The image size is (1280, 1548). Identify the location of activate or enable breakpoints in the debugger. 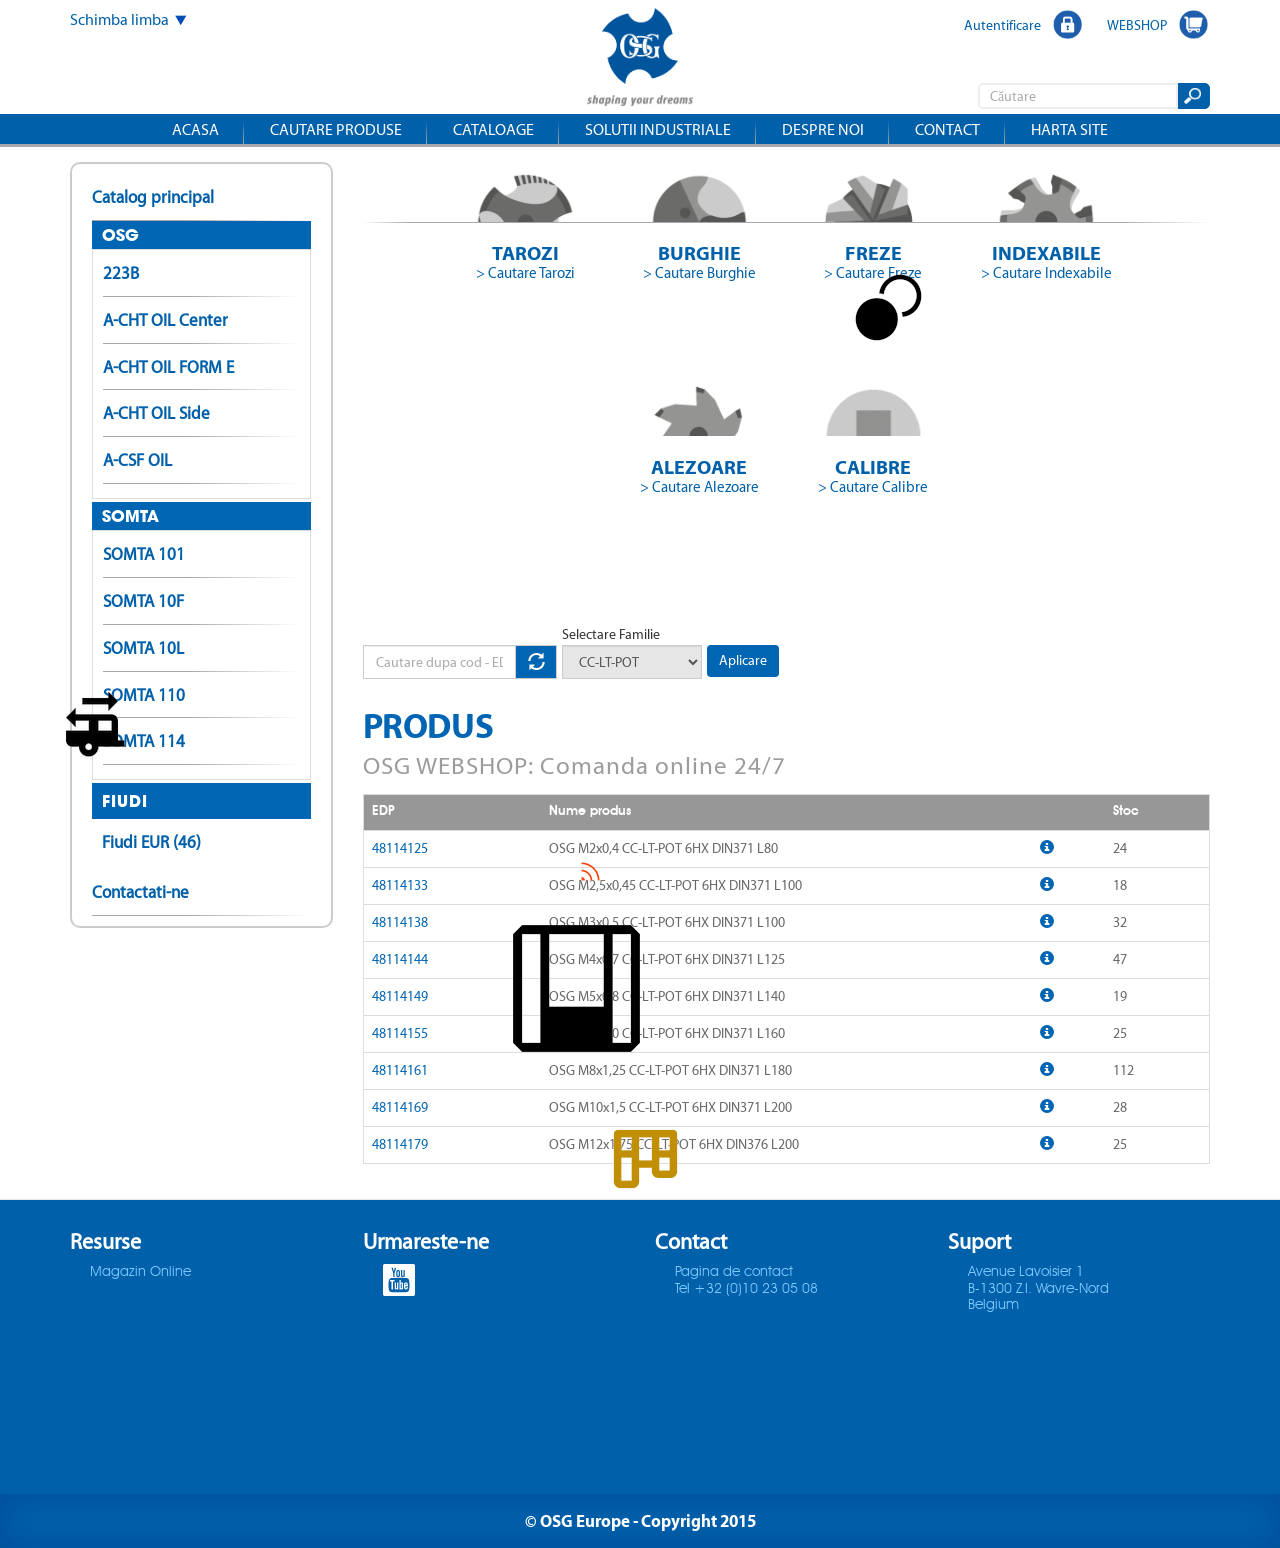
(888, 307).